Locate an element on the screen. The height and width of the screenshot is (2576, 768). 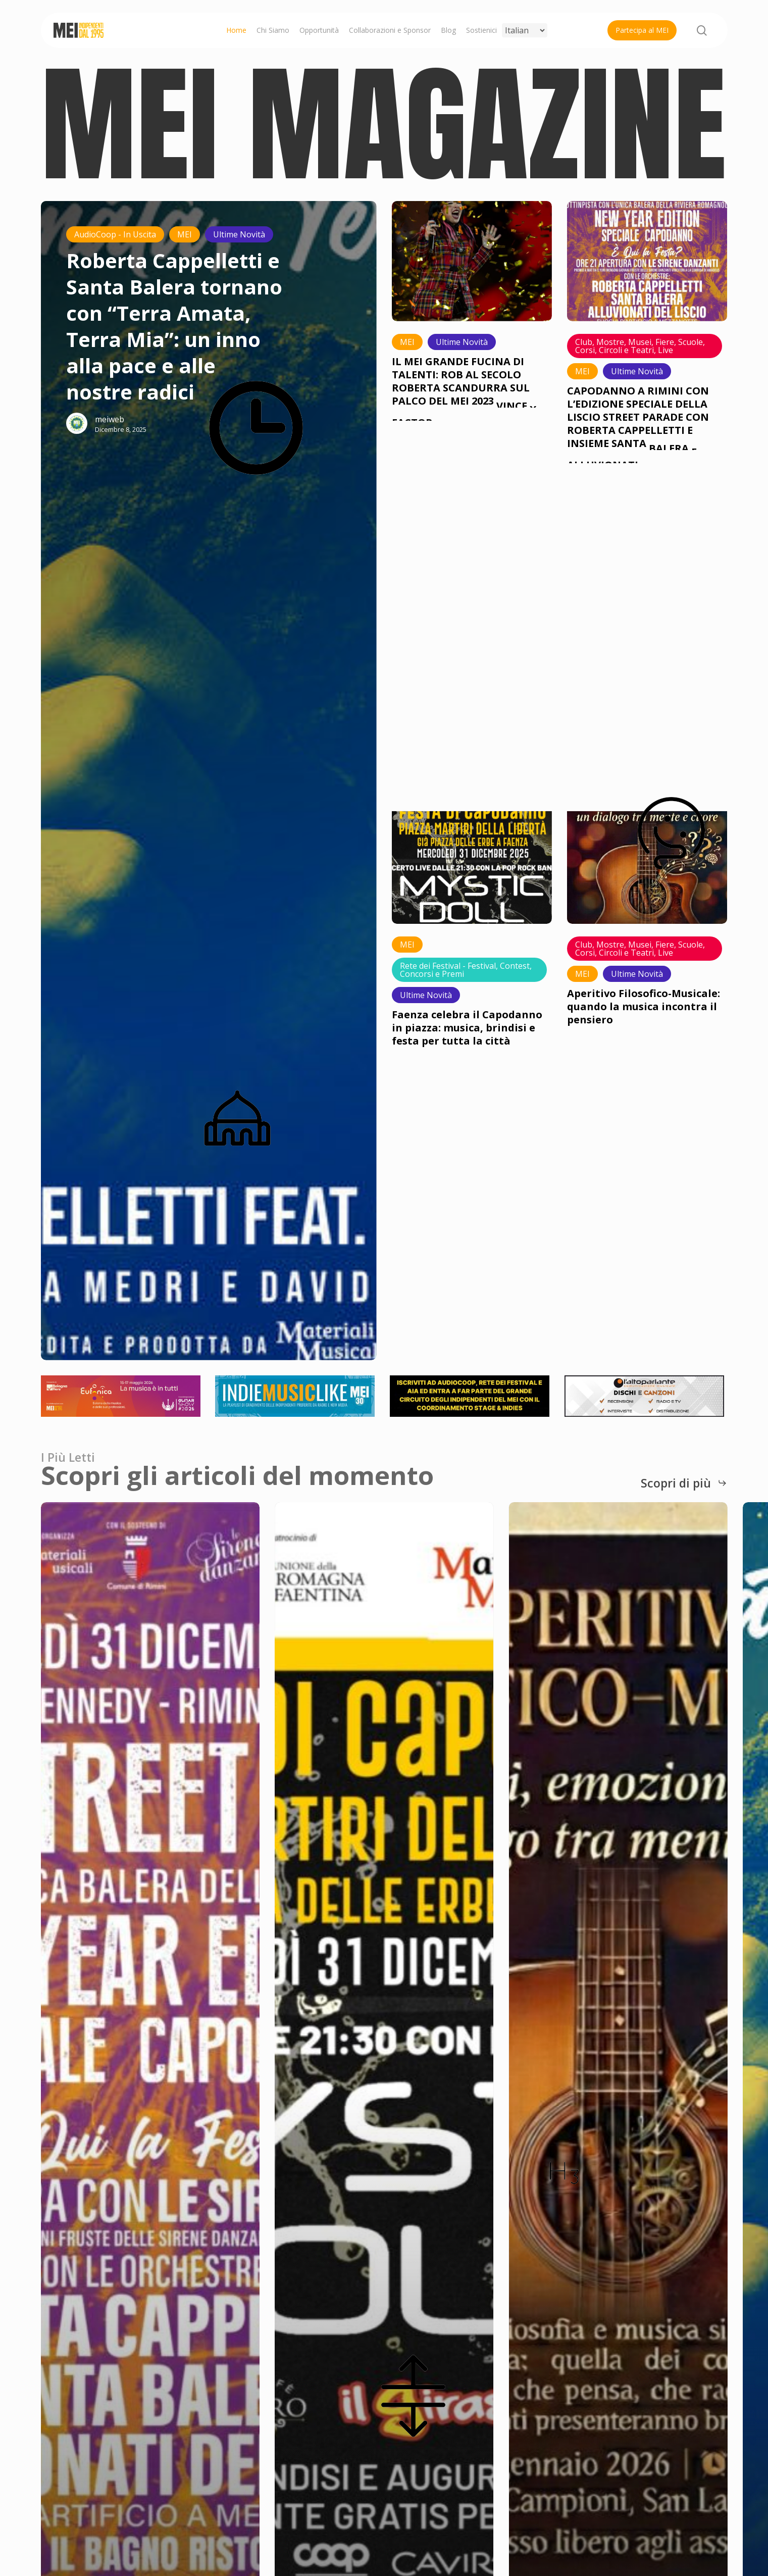
find nearby mosques is located at coordinates (237, 1121).